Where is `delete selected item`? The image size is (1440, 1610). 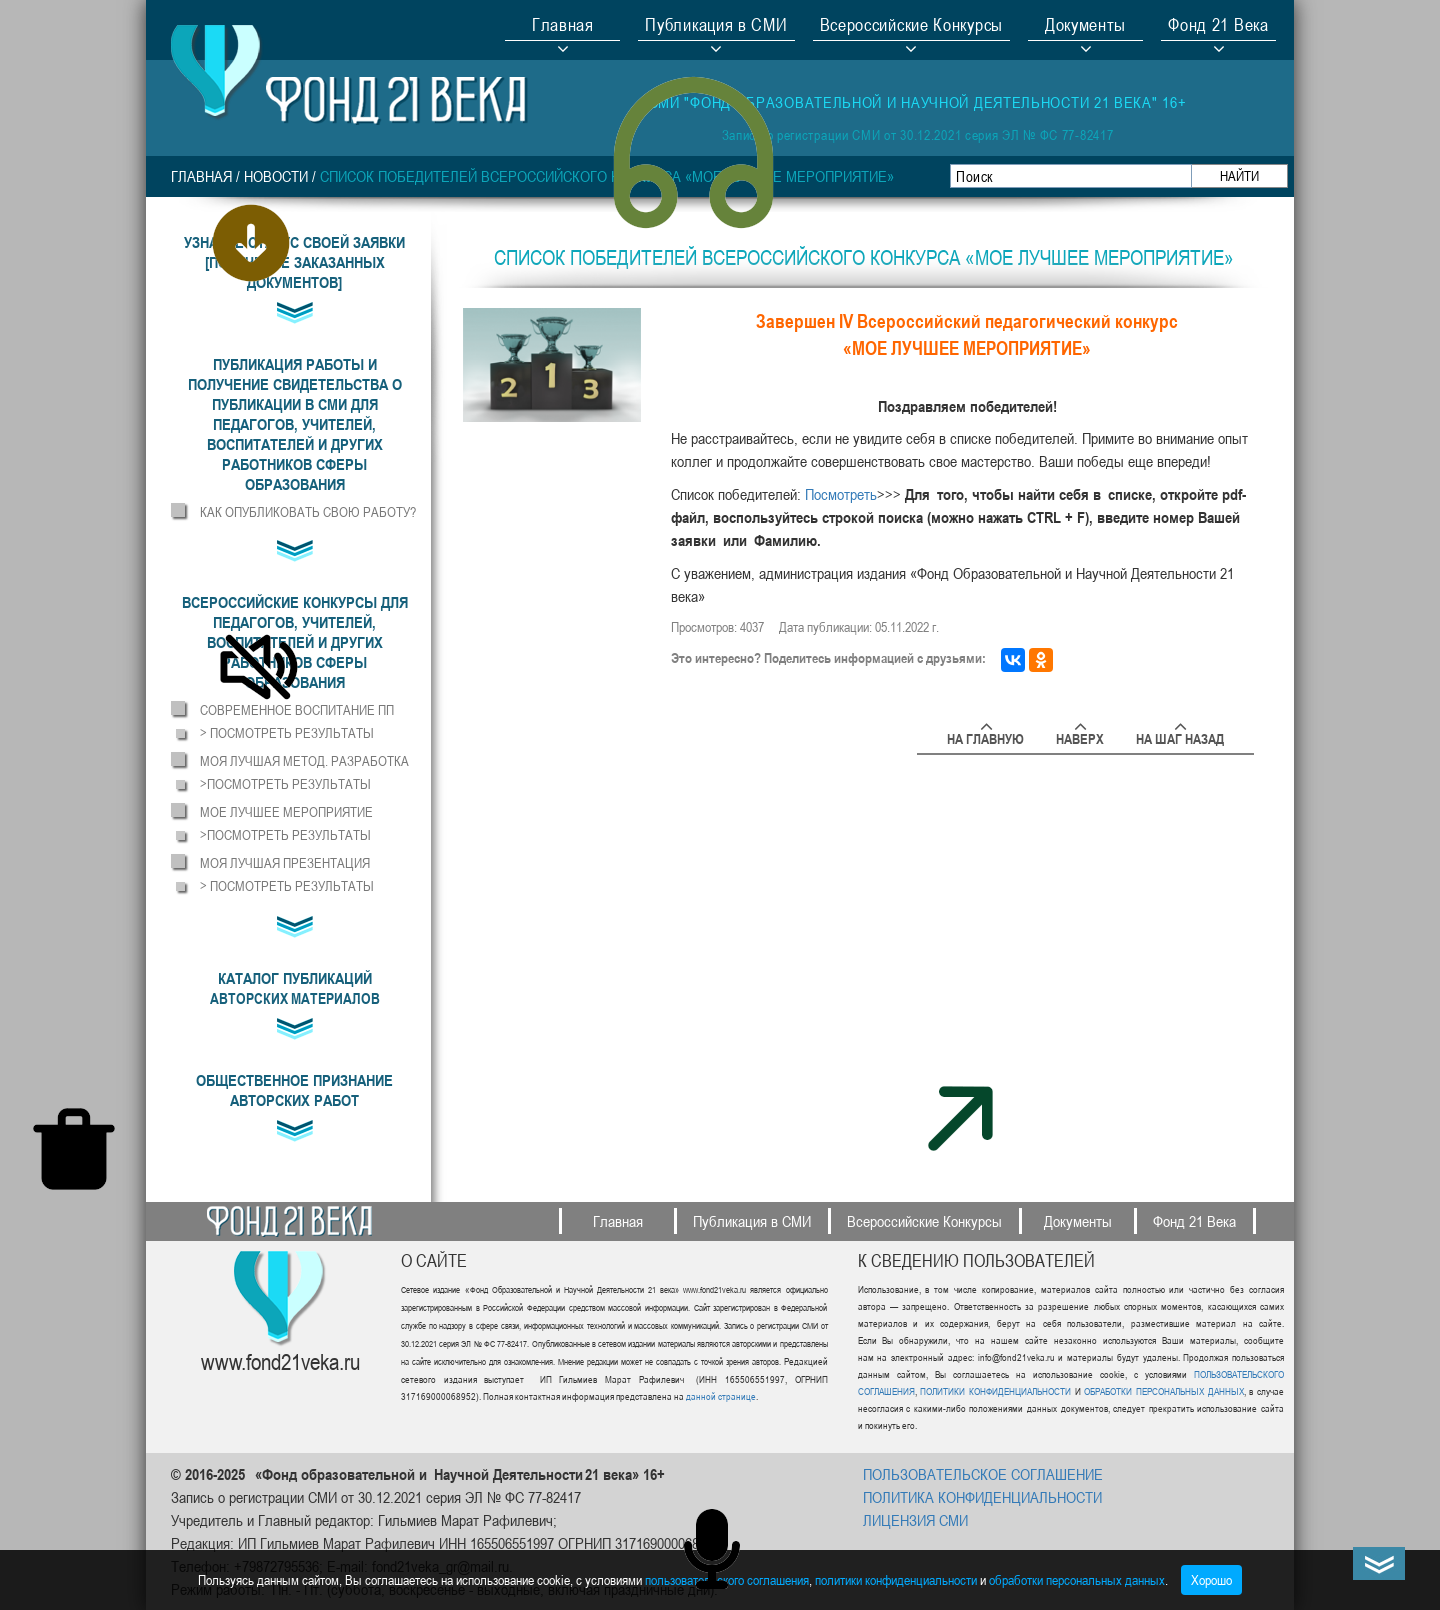 delete selected item is located at coordinates (74, 1149).